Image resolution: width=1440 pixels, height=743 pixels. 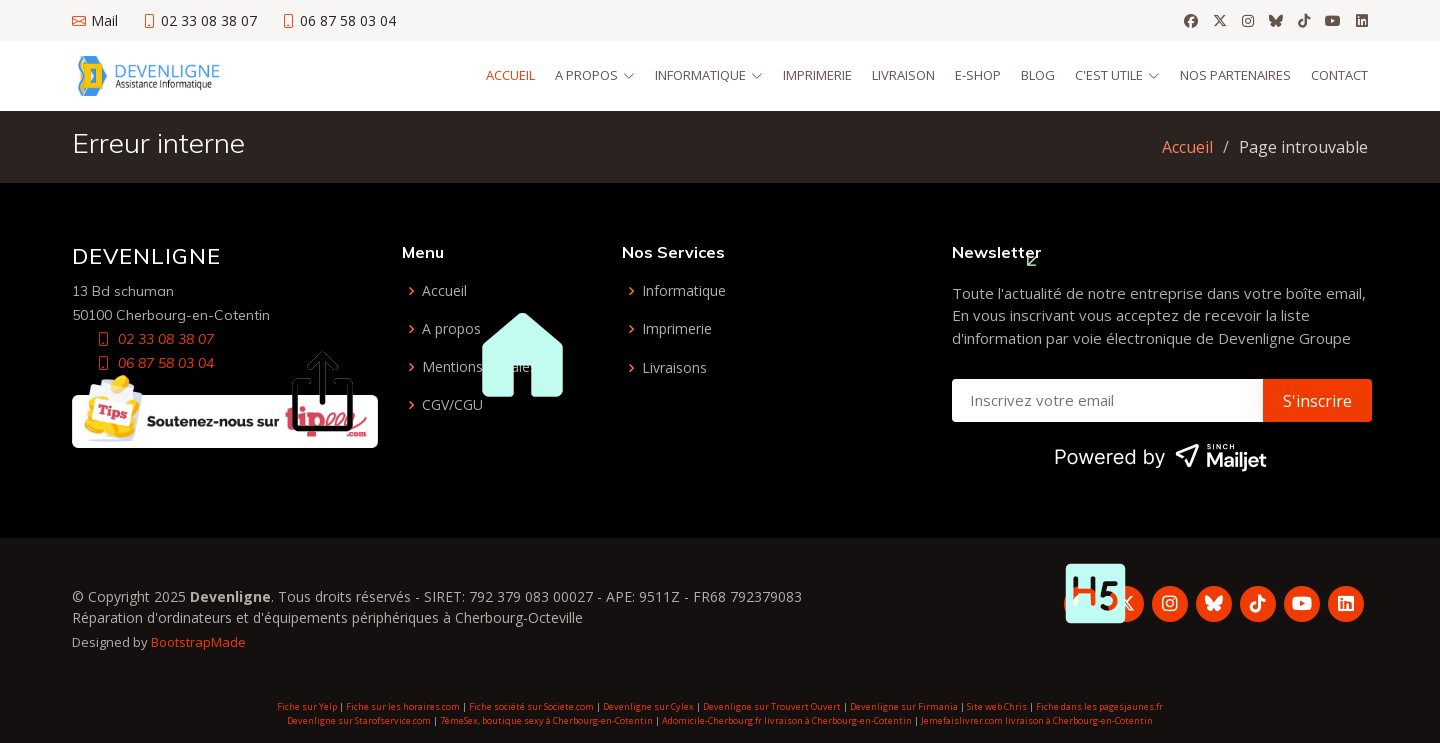 I want to click on format text as heading level 5, so click(x=1095, y=593).